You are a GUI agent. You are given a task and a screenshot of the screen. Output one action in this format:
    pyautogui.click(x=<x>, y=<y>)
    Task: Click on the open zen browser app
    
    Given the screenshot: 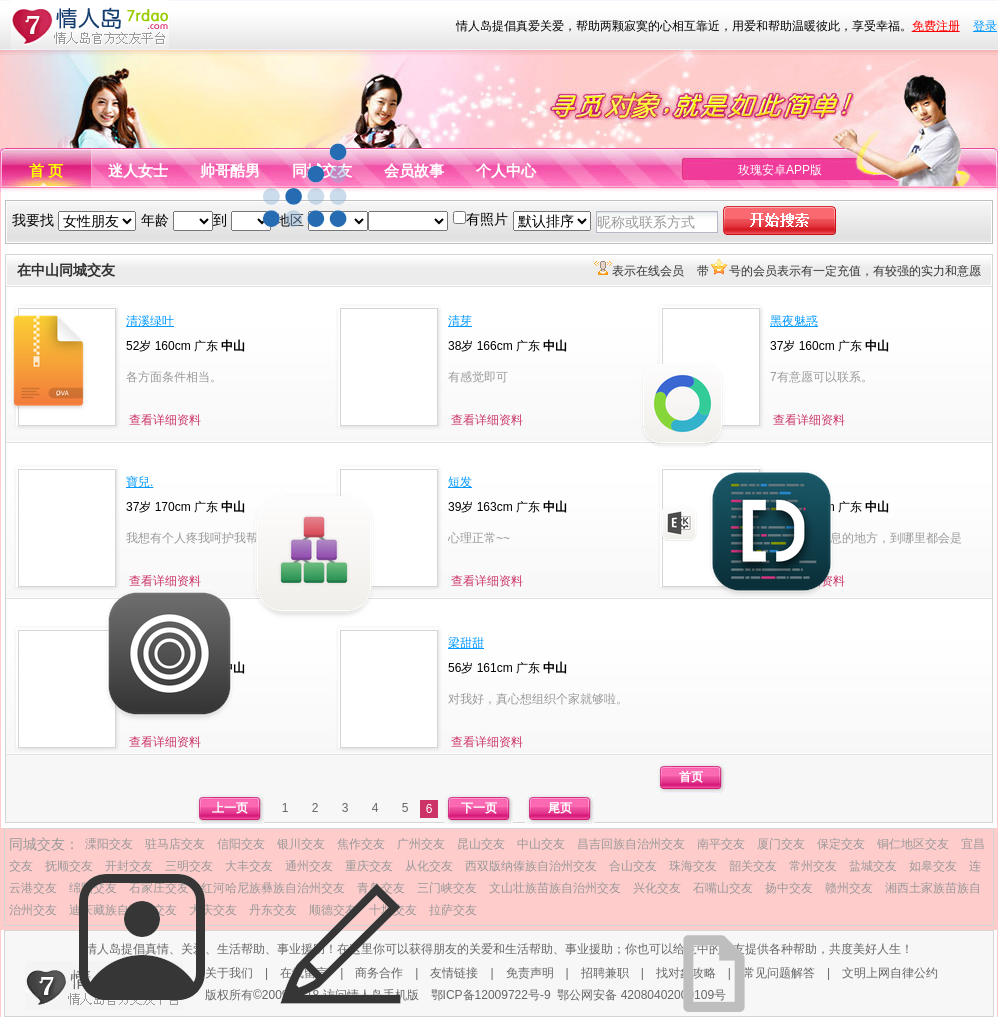 What is the action you would take?
    pyautogui.click(x=169, y=653)
    